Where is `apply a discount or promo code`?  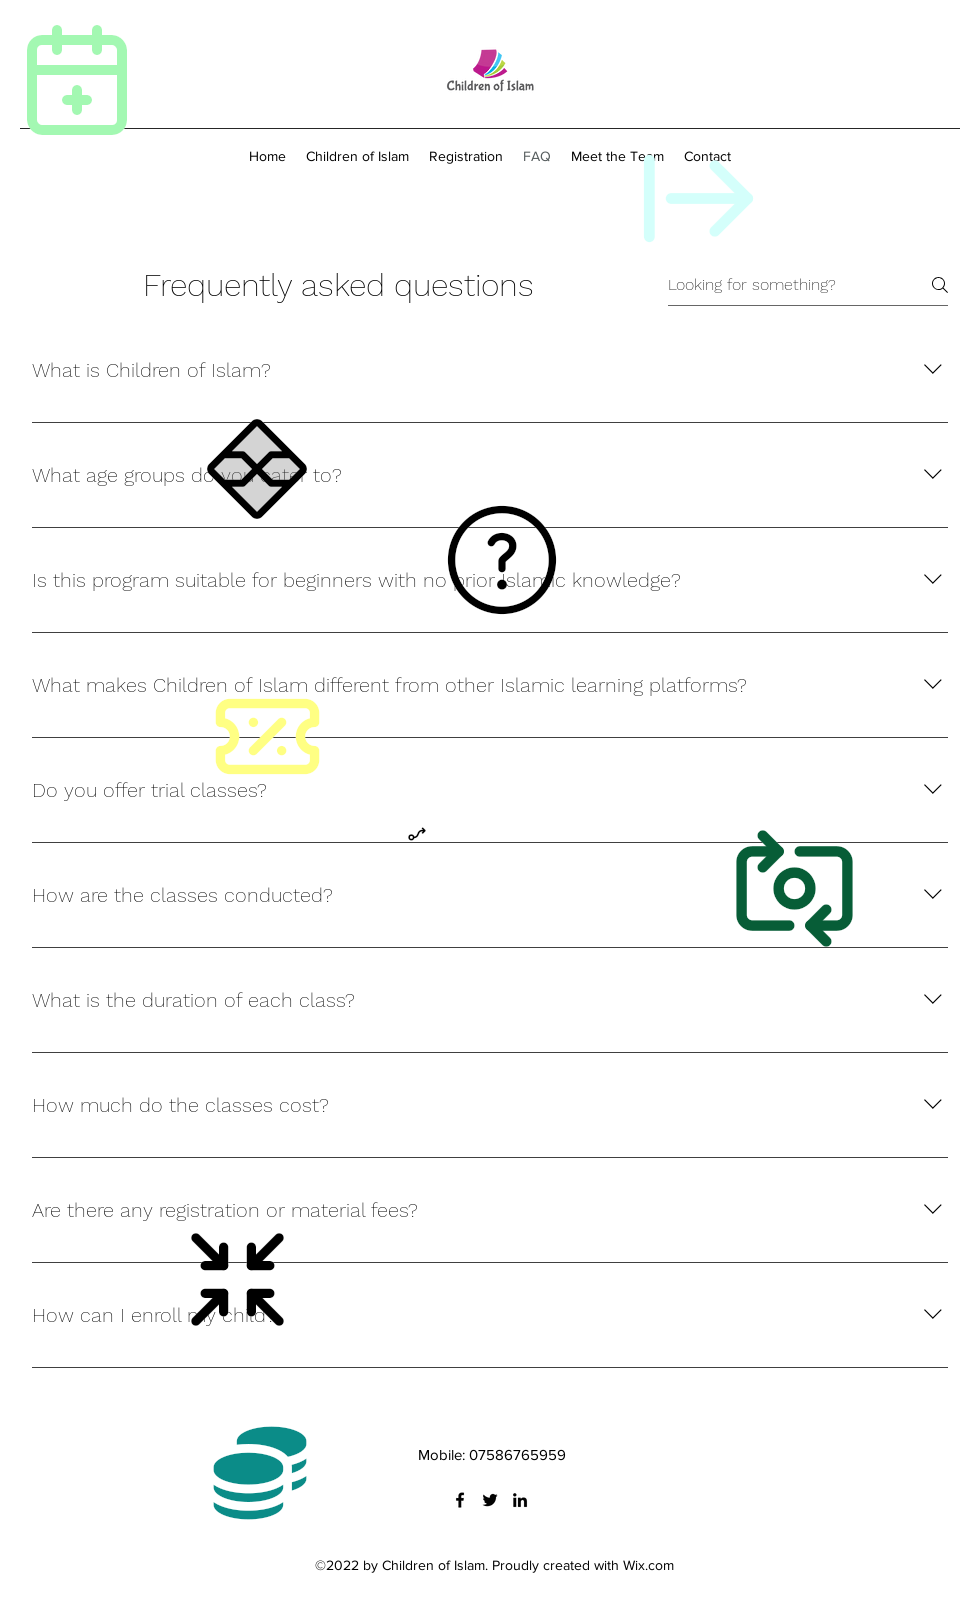 apply a discount or promo code is located at coordinates (267, 736).